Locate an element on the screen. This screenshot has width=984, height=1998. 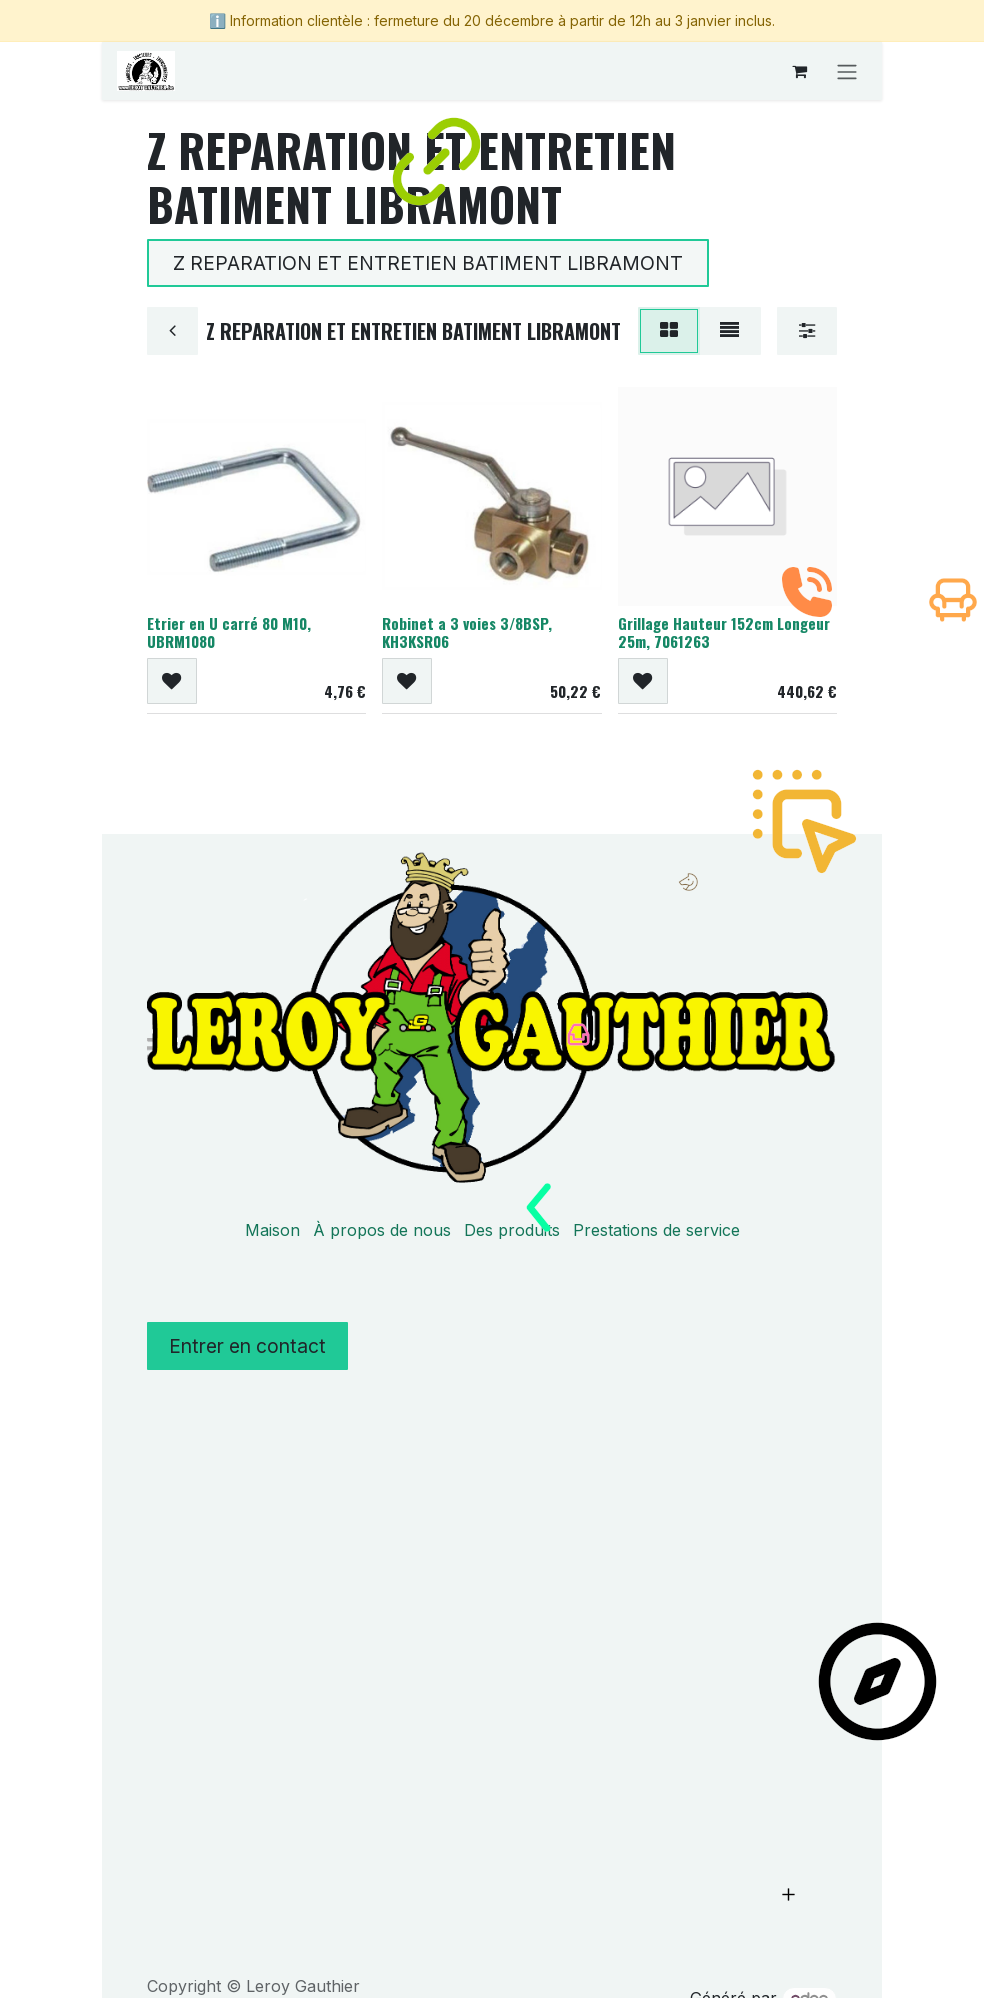
browse furniture or seating options is located at coordinates (953, 600).